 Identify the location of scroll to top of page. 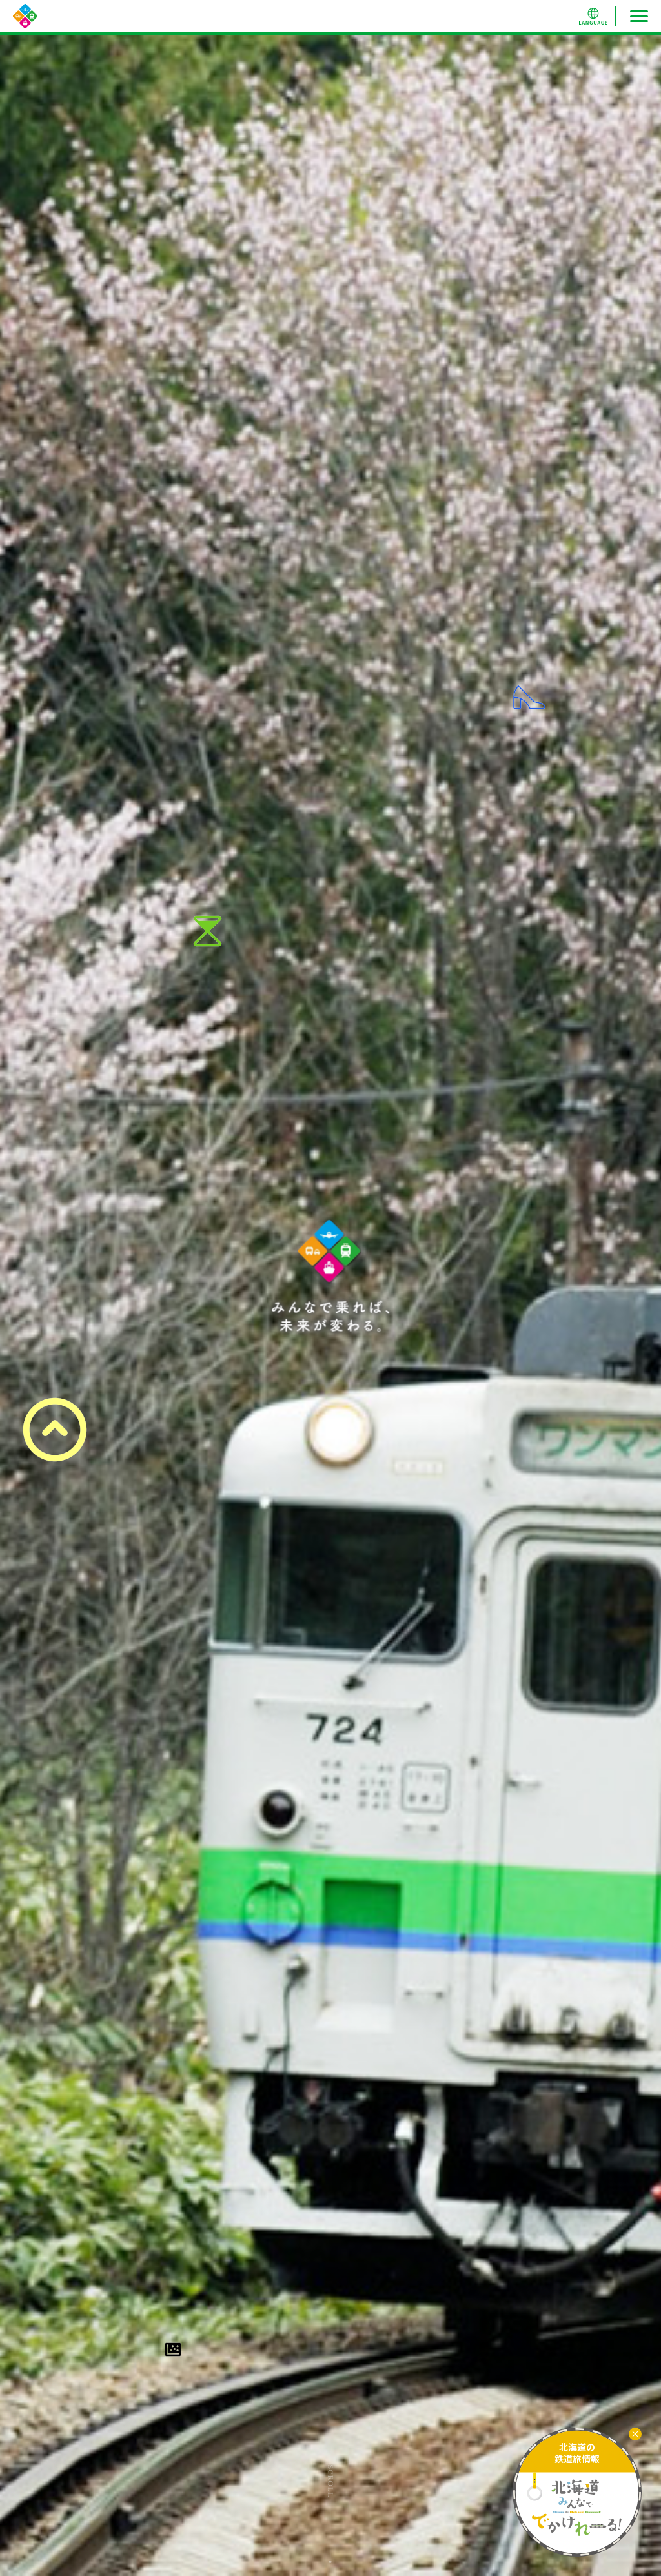
(55, 1430).